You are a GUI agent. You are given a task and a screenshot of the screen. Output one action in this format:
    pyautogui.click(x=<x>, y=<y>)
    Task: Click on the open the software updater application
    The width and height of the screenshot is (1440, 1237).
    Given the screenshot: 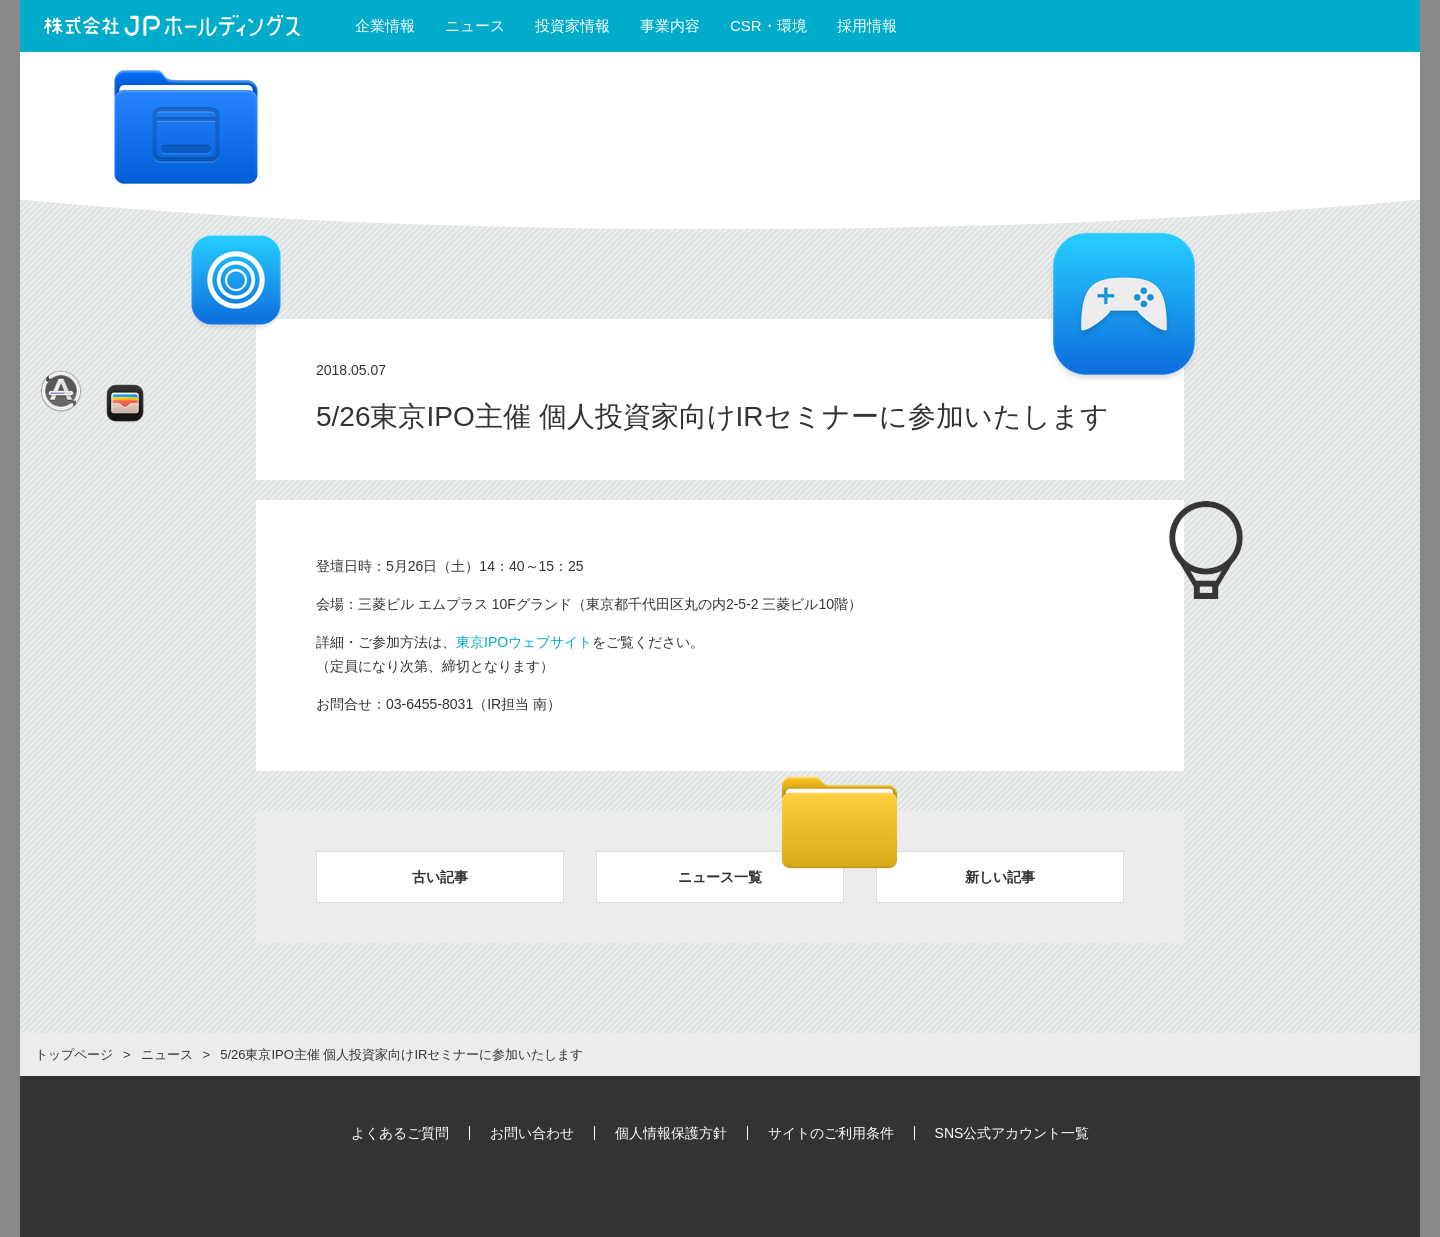 What is the action you would take?
    pyautogui.click(x=61, y=391)
    